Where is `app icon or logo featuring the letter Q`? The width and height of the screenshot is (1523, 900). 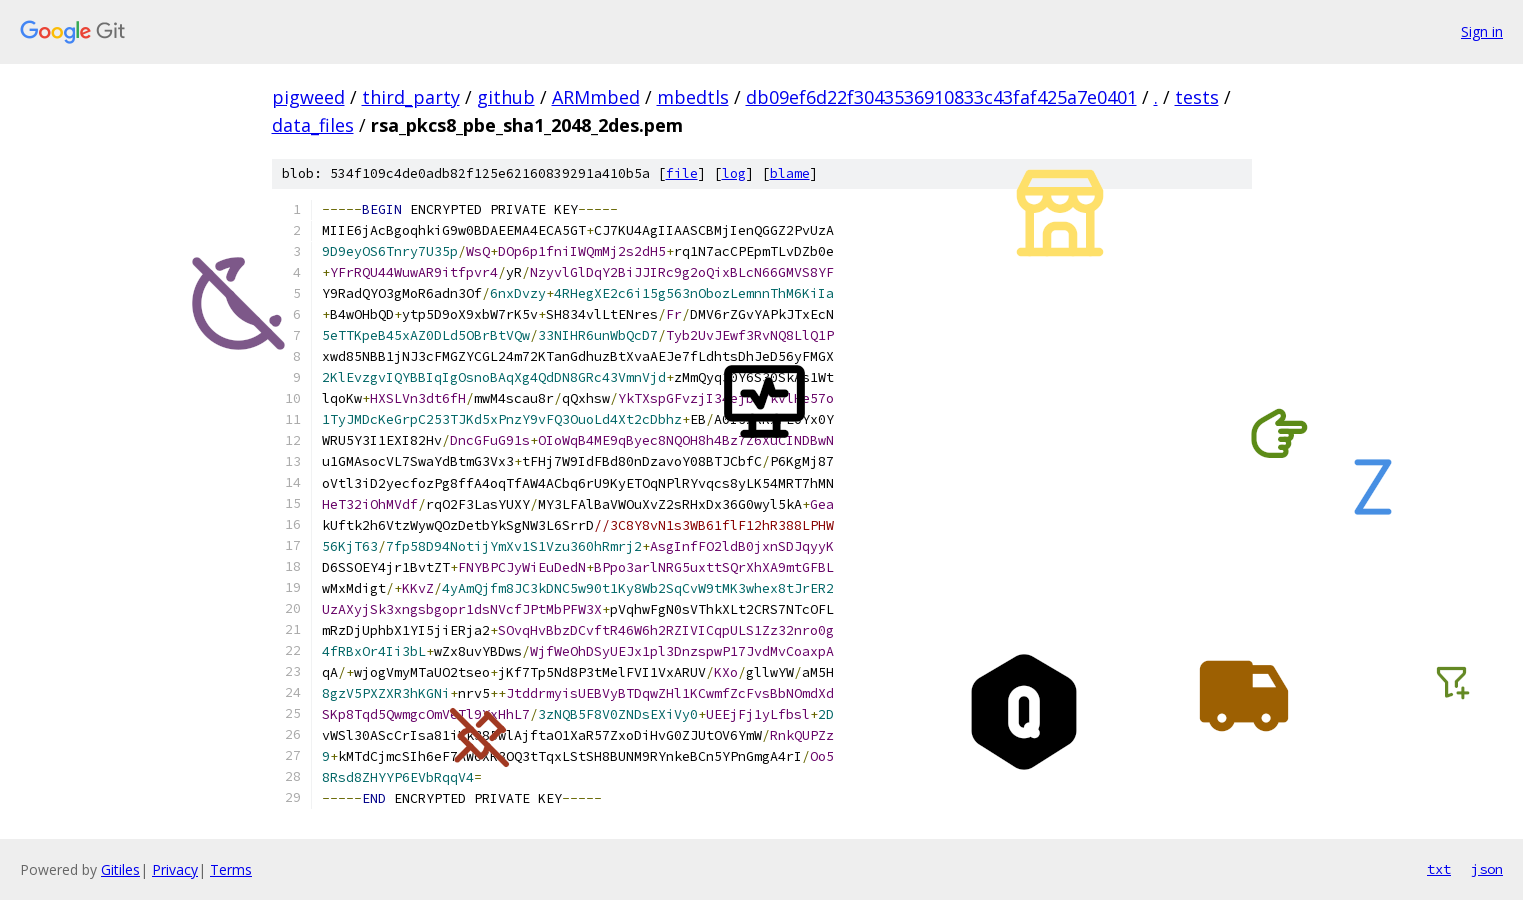
app icon or logo featuring the letter Q is located at coordinates (1024, 712).